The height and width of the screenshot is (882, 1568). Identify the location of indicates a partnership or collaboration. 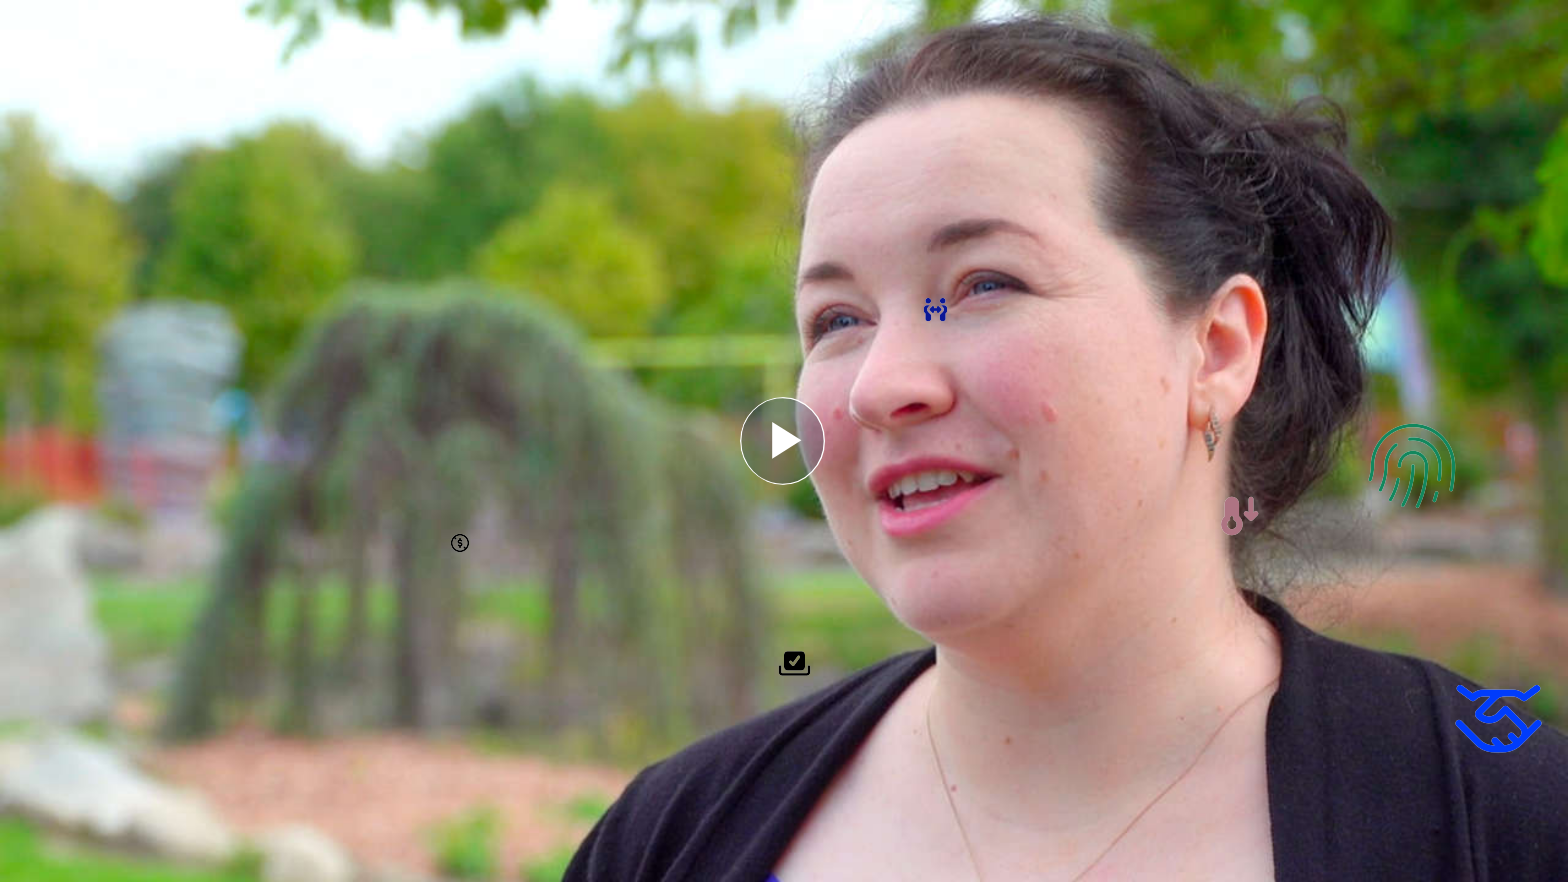
(1498, 717).